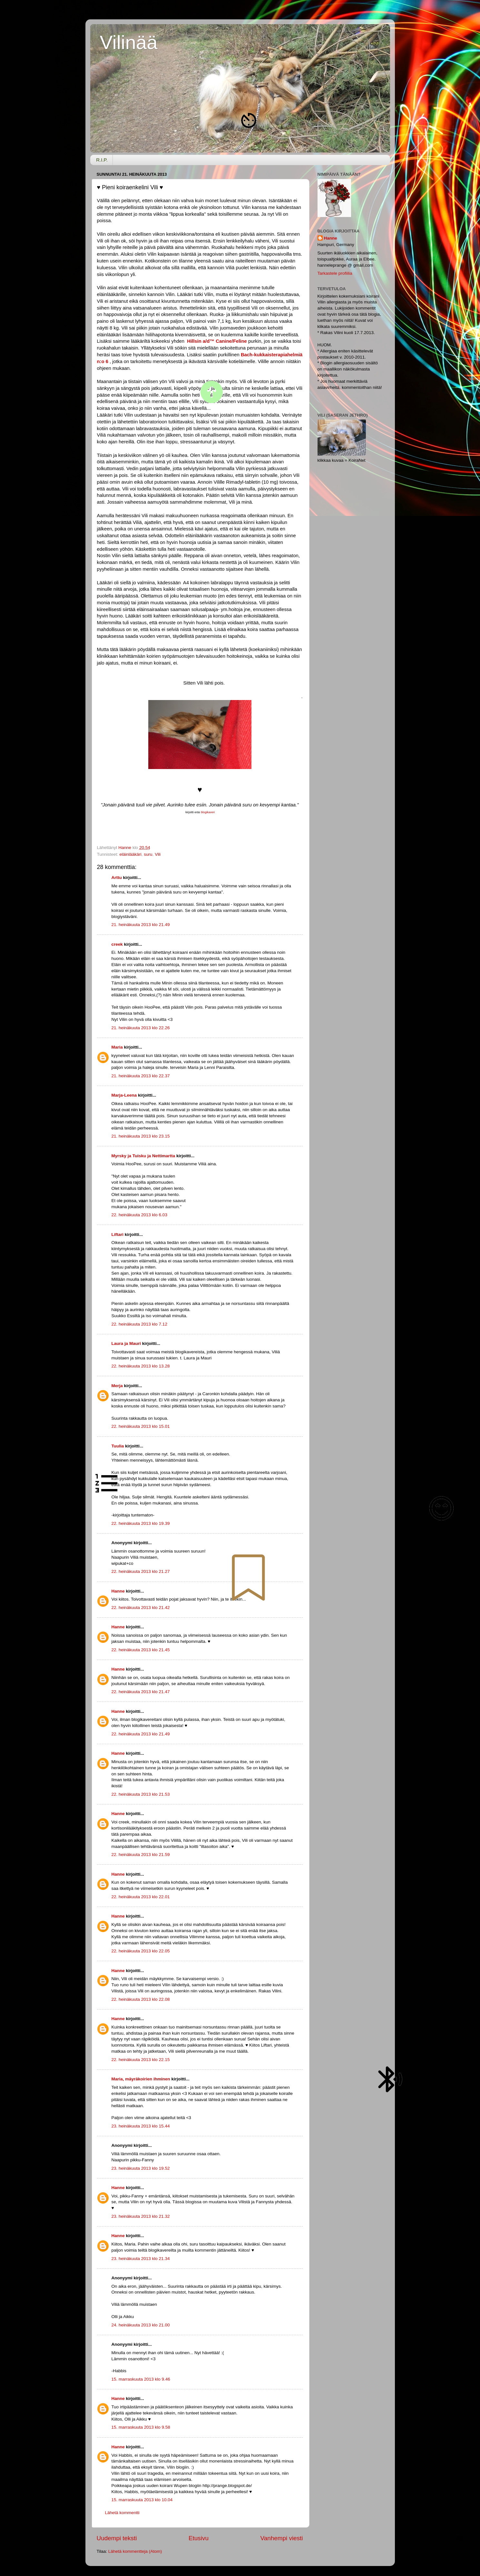 The height and width of the screenshot is (2576, 480). What do you see at coordinates (107, 1483) in the screenshot?
I see `create a numbered list` at bounding box center [107, 1483].